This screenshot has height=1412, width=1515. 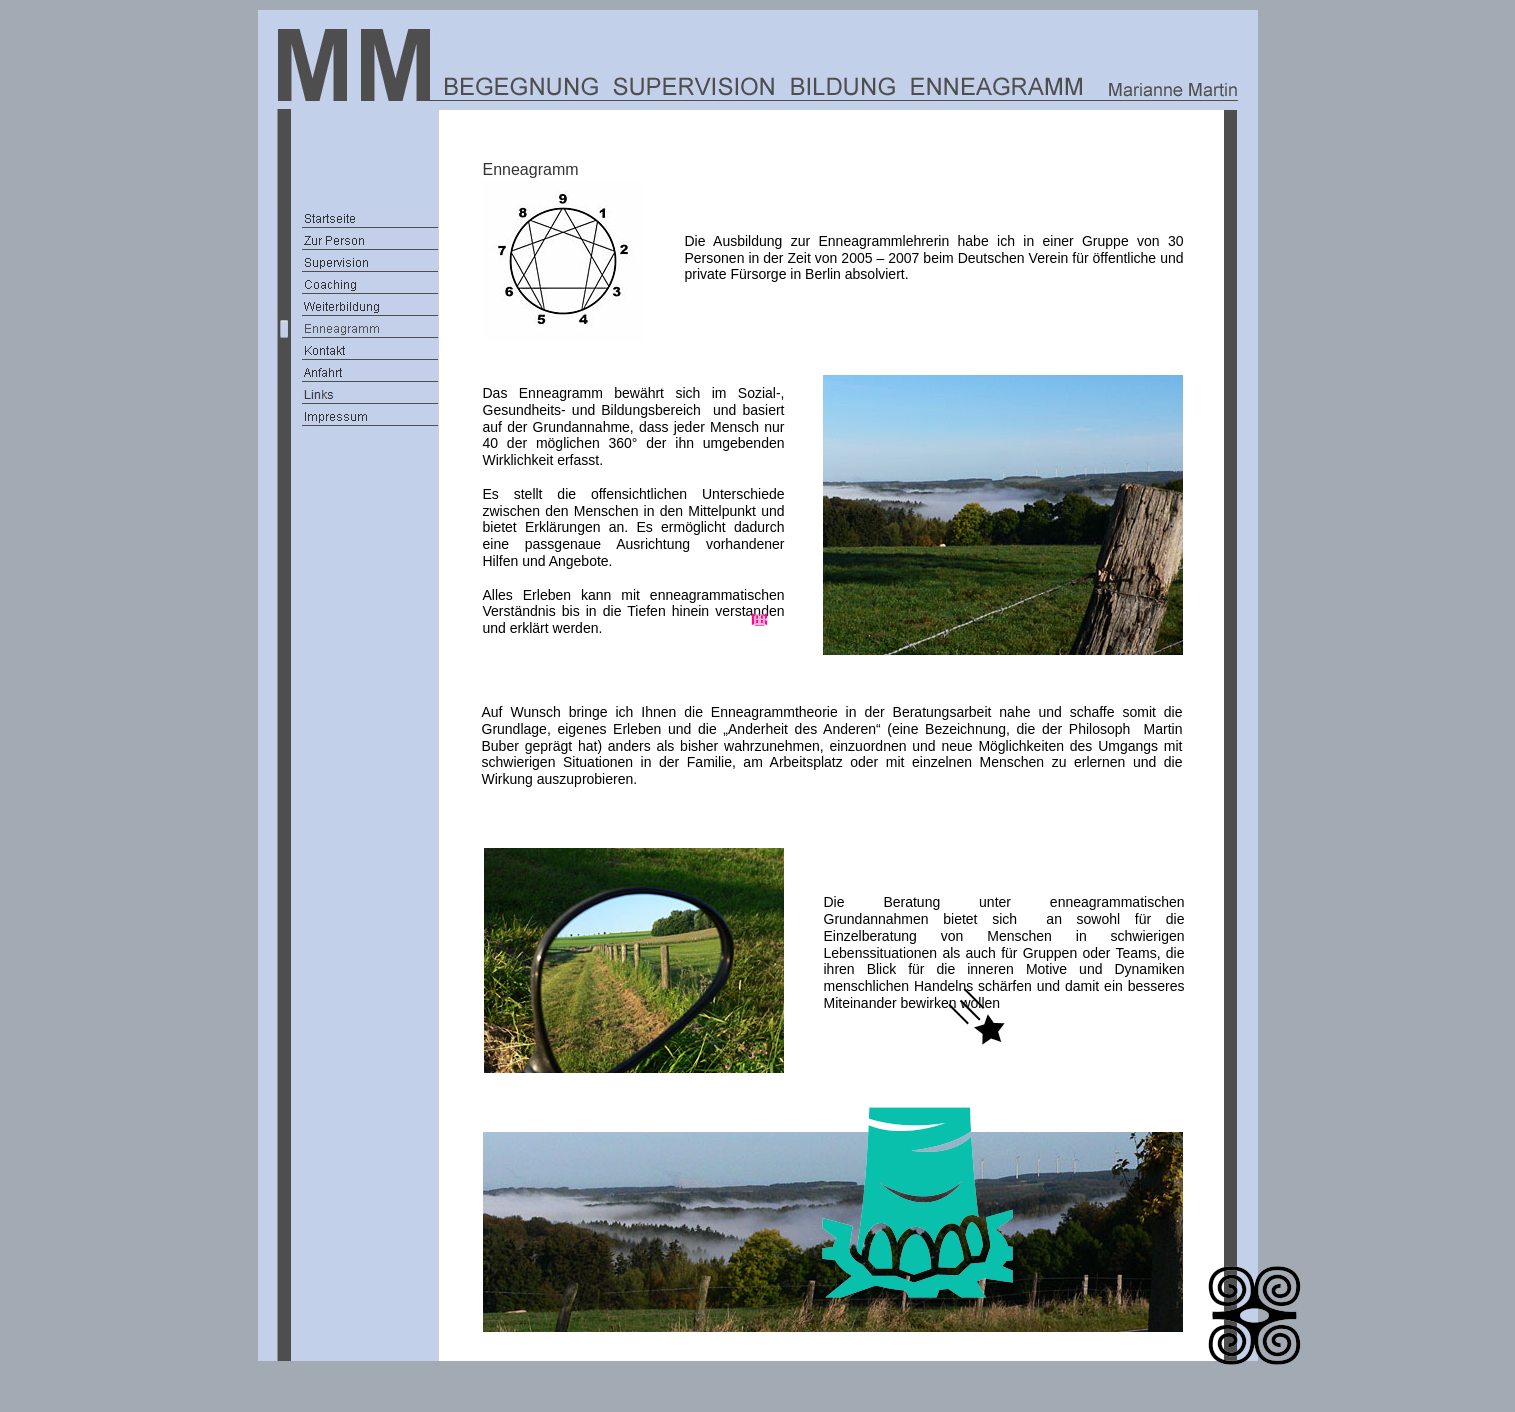 I want to click on perform a stomp attack, so click(x=917, y=1202).